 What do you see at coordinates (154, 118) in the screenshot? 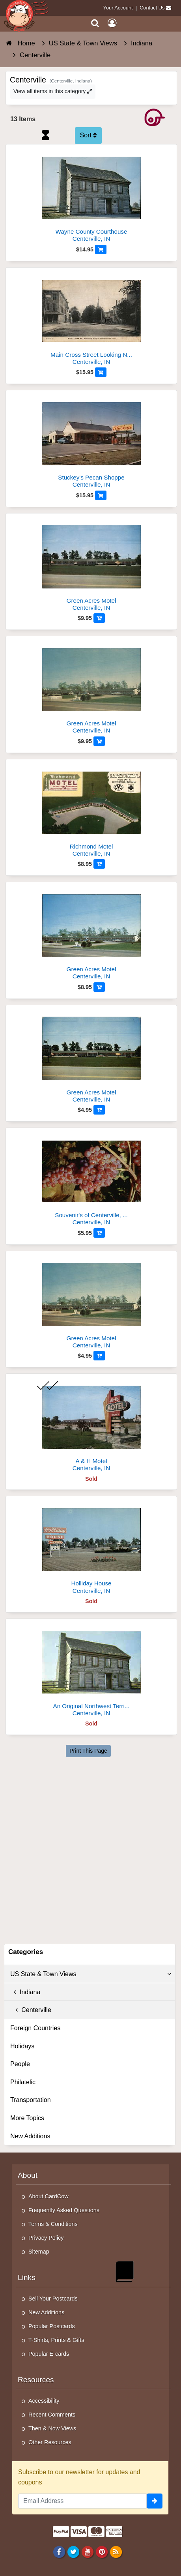
I see `access baseball or sports-related content` at bounding box center [154, 118].